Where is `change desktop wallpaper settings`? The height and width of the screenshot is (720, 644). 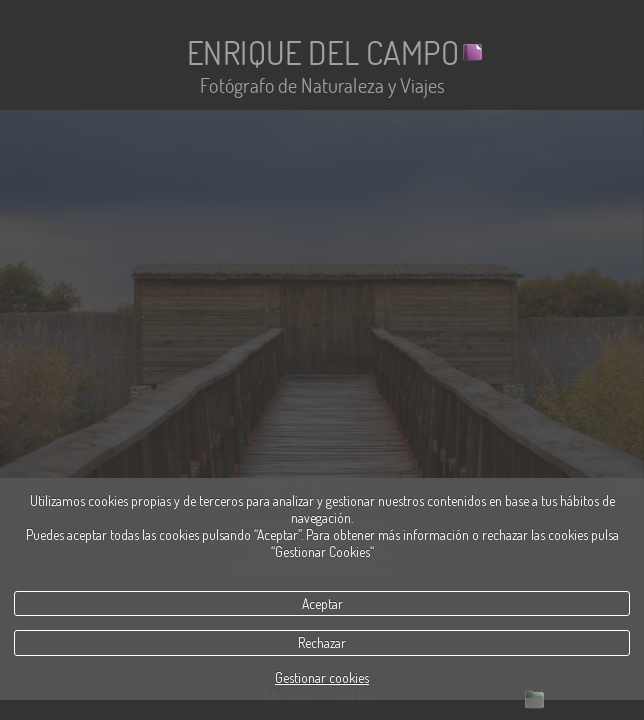
change desktop wallpaper settings is located at coordinates (472, 51).